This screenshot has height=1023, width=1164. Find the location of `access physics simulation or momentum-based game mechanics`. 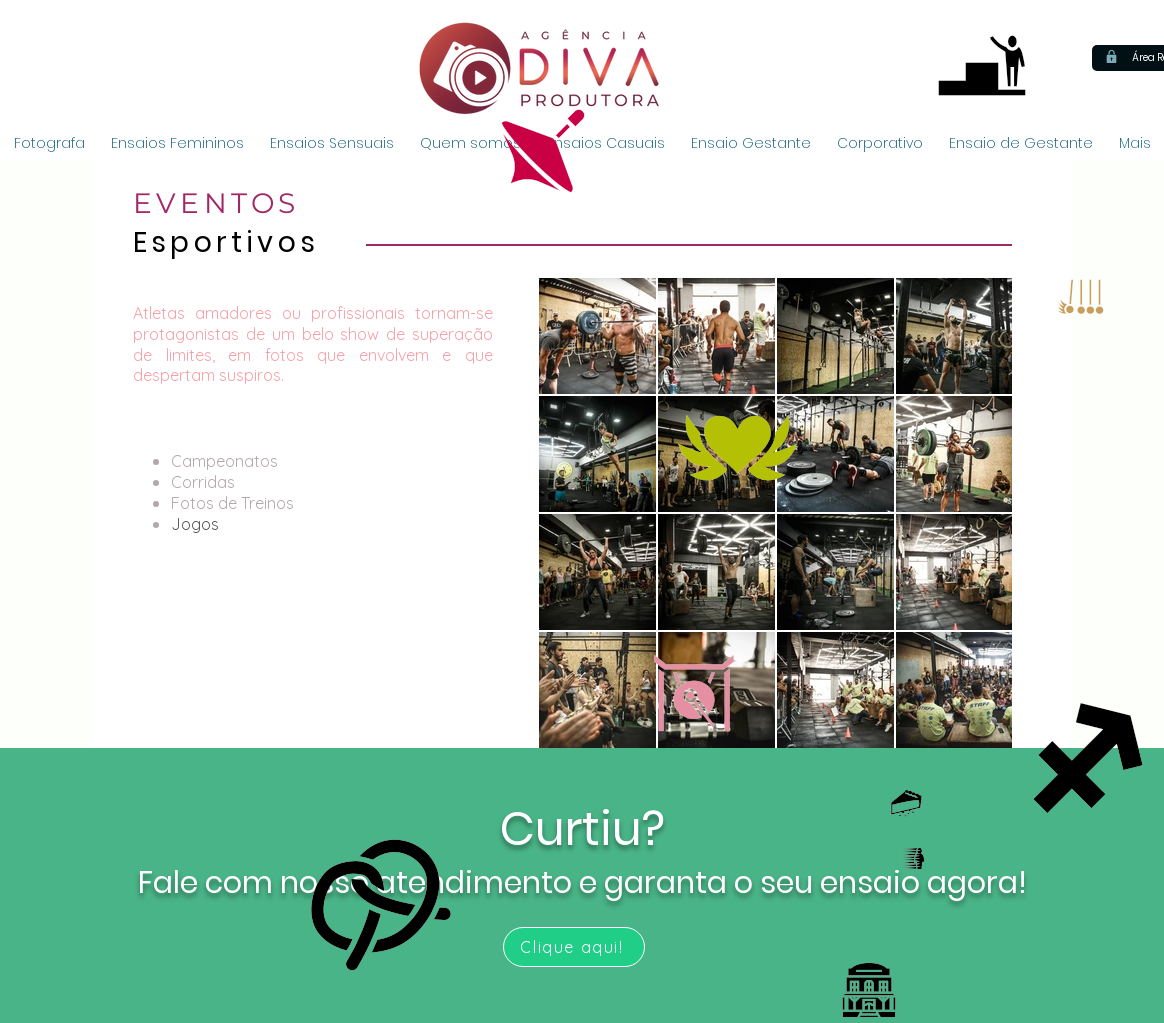

access physics simulation or momentum-based game mechanics is located at coordinates (1080, 302).